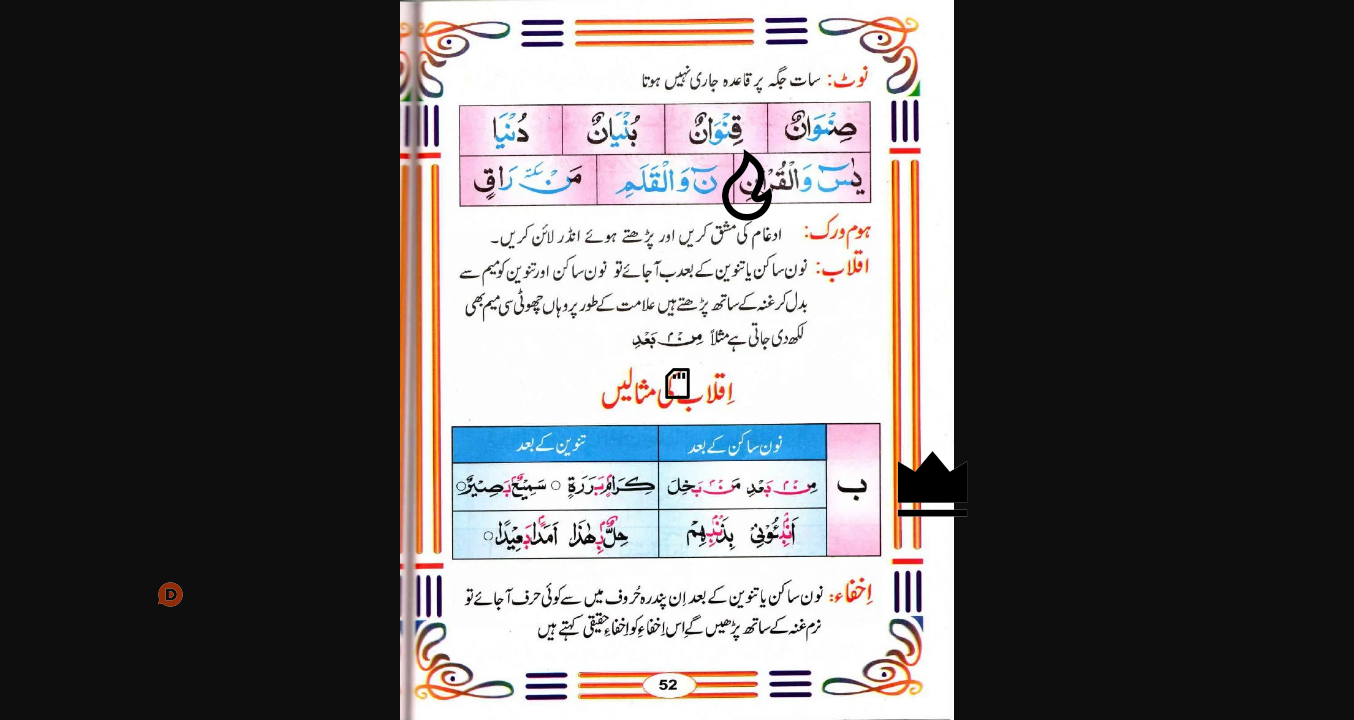 The image size is (1354, 720). Describe the element at coordinates (170, 594) in the screenshot. I see `open Disqus comments section` at that location.